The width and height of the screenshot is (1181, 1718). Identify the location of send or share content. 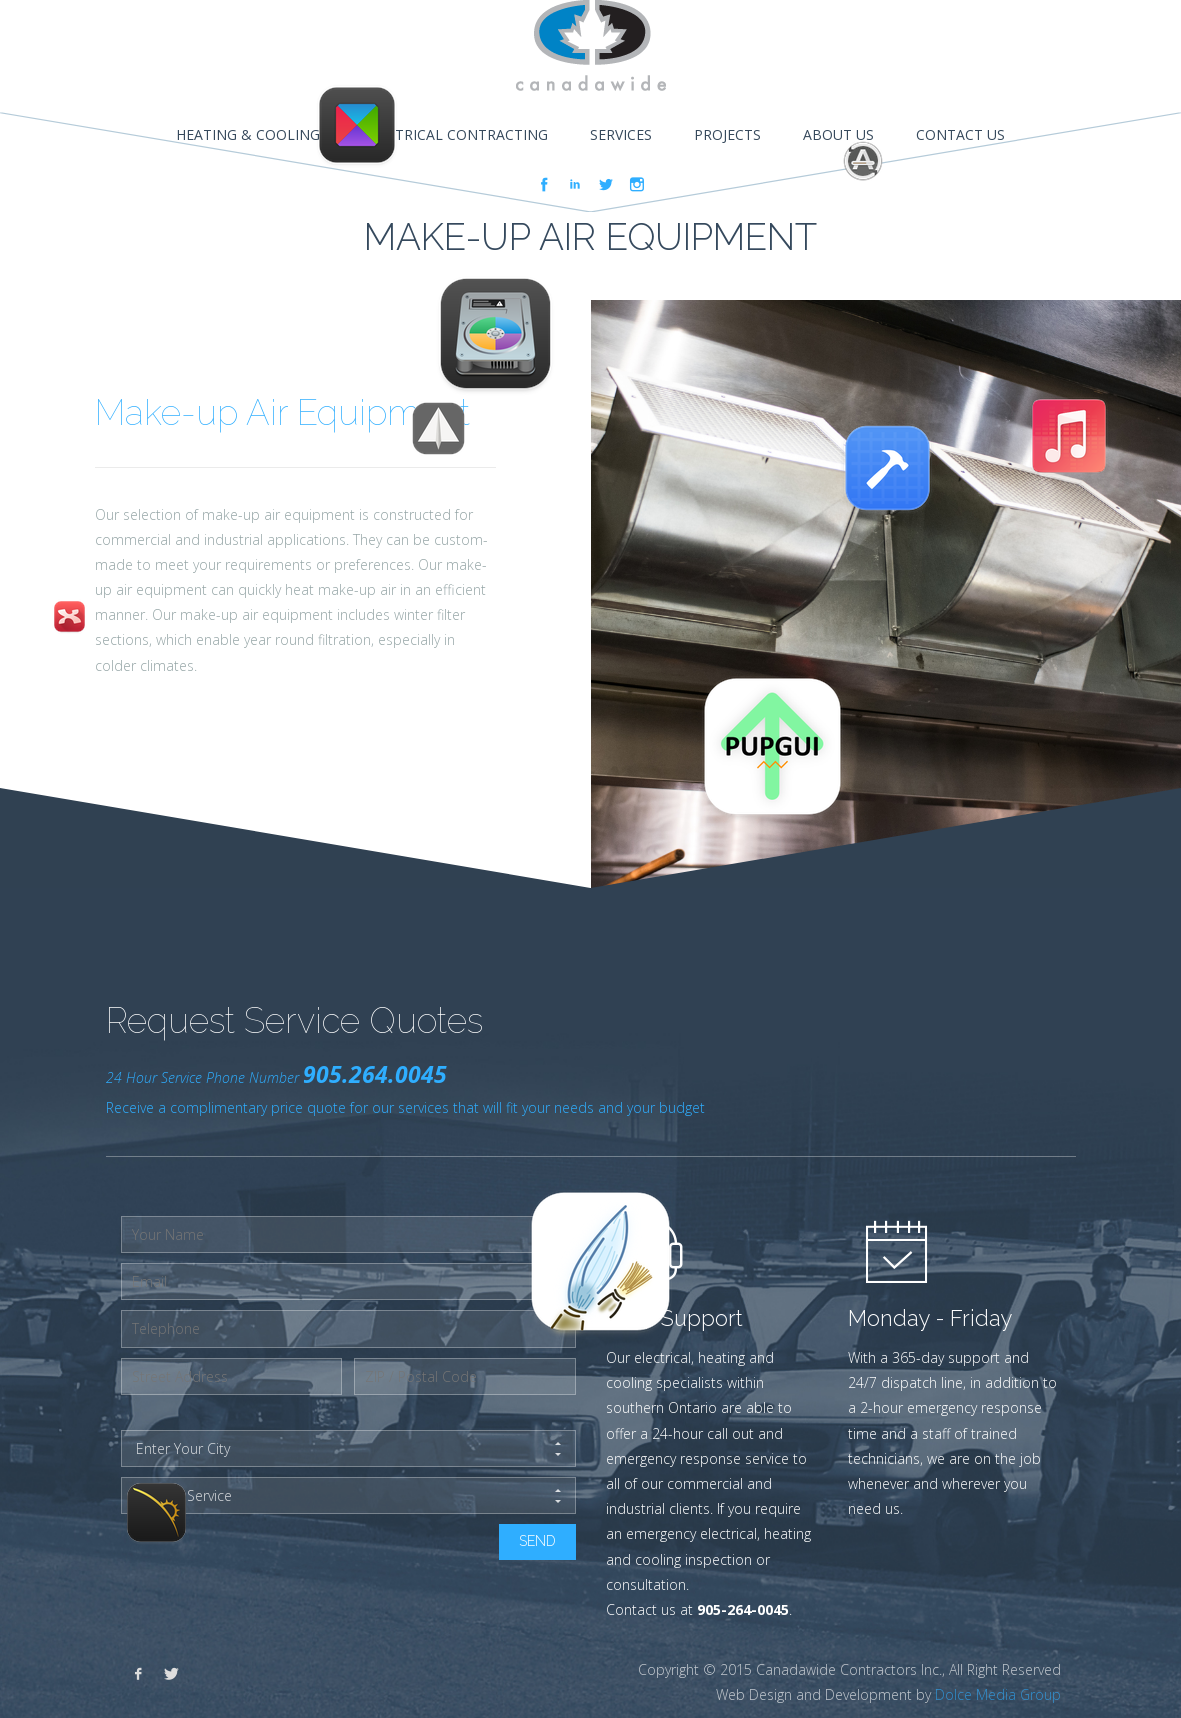
(438, 428).